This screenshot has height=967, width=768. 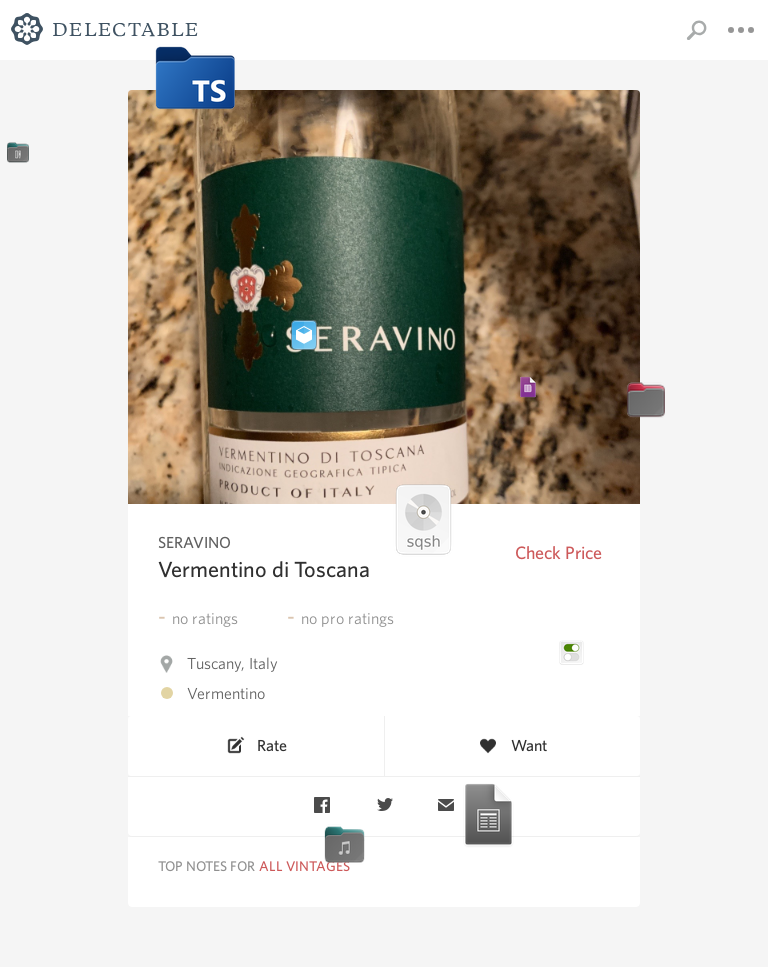 I want to click on access your templates folder, so click(x=18, y=152).